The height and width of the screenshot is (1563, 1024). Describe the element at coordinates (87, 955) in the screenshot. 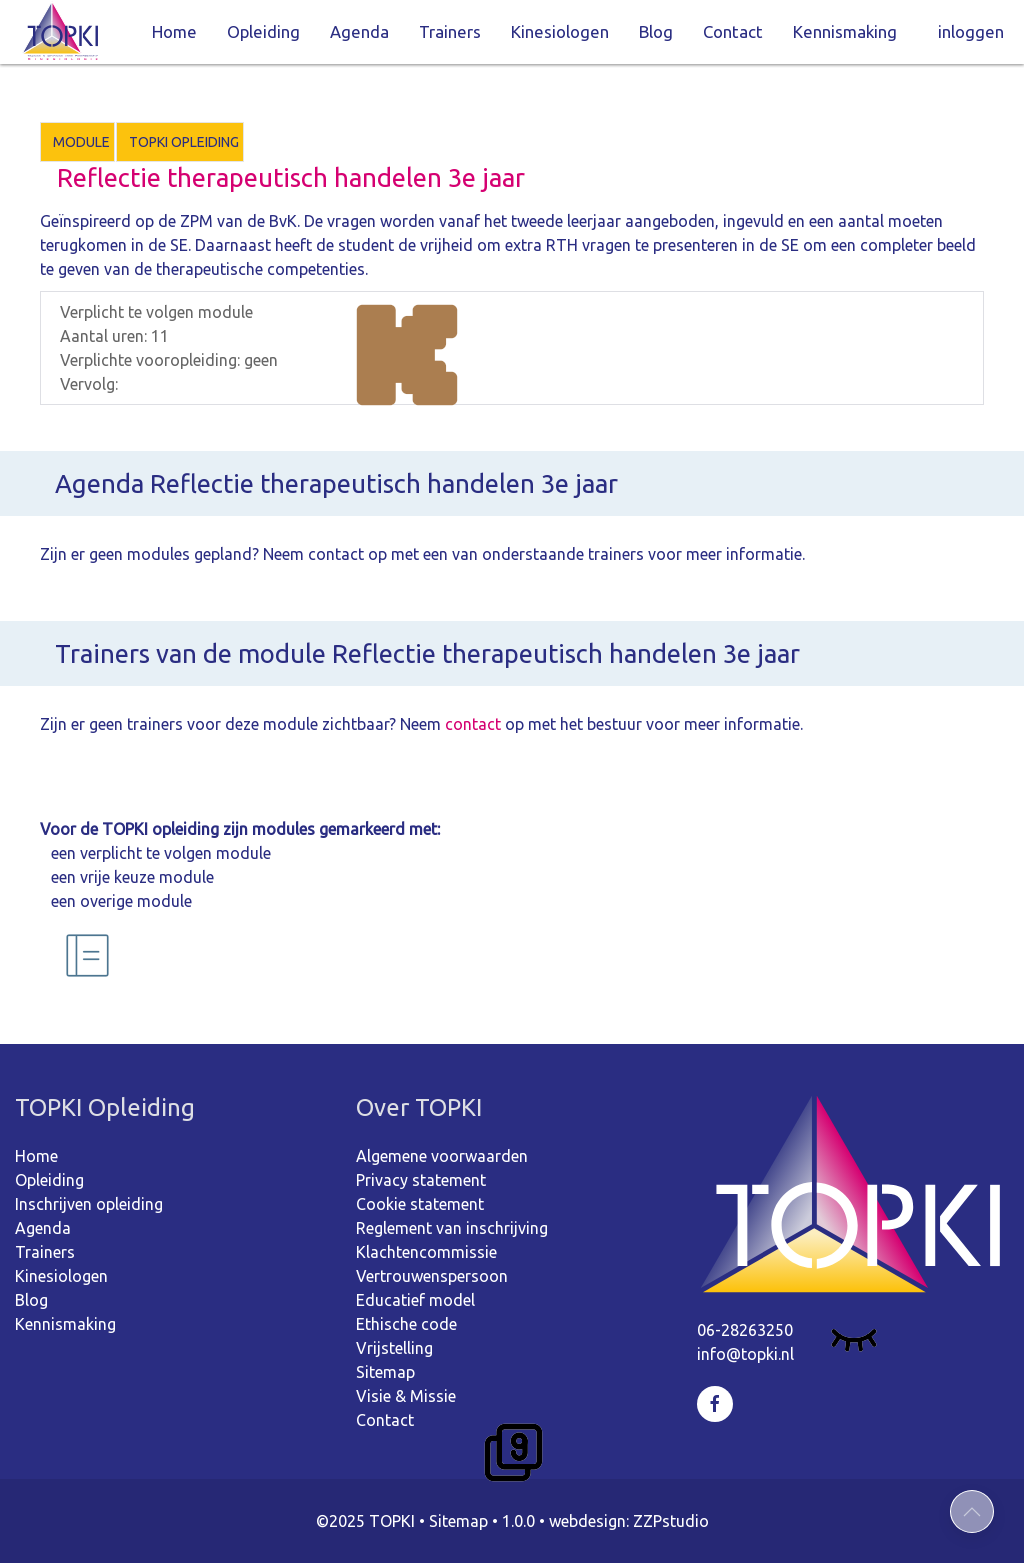

I see `open notebook or notes app` at that location.